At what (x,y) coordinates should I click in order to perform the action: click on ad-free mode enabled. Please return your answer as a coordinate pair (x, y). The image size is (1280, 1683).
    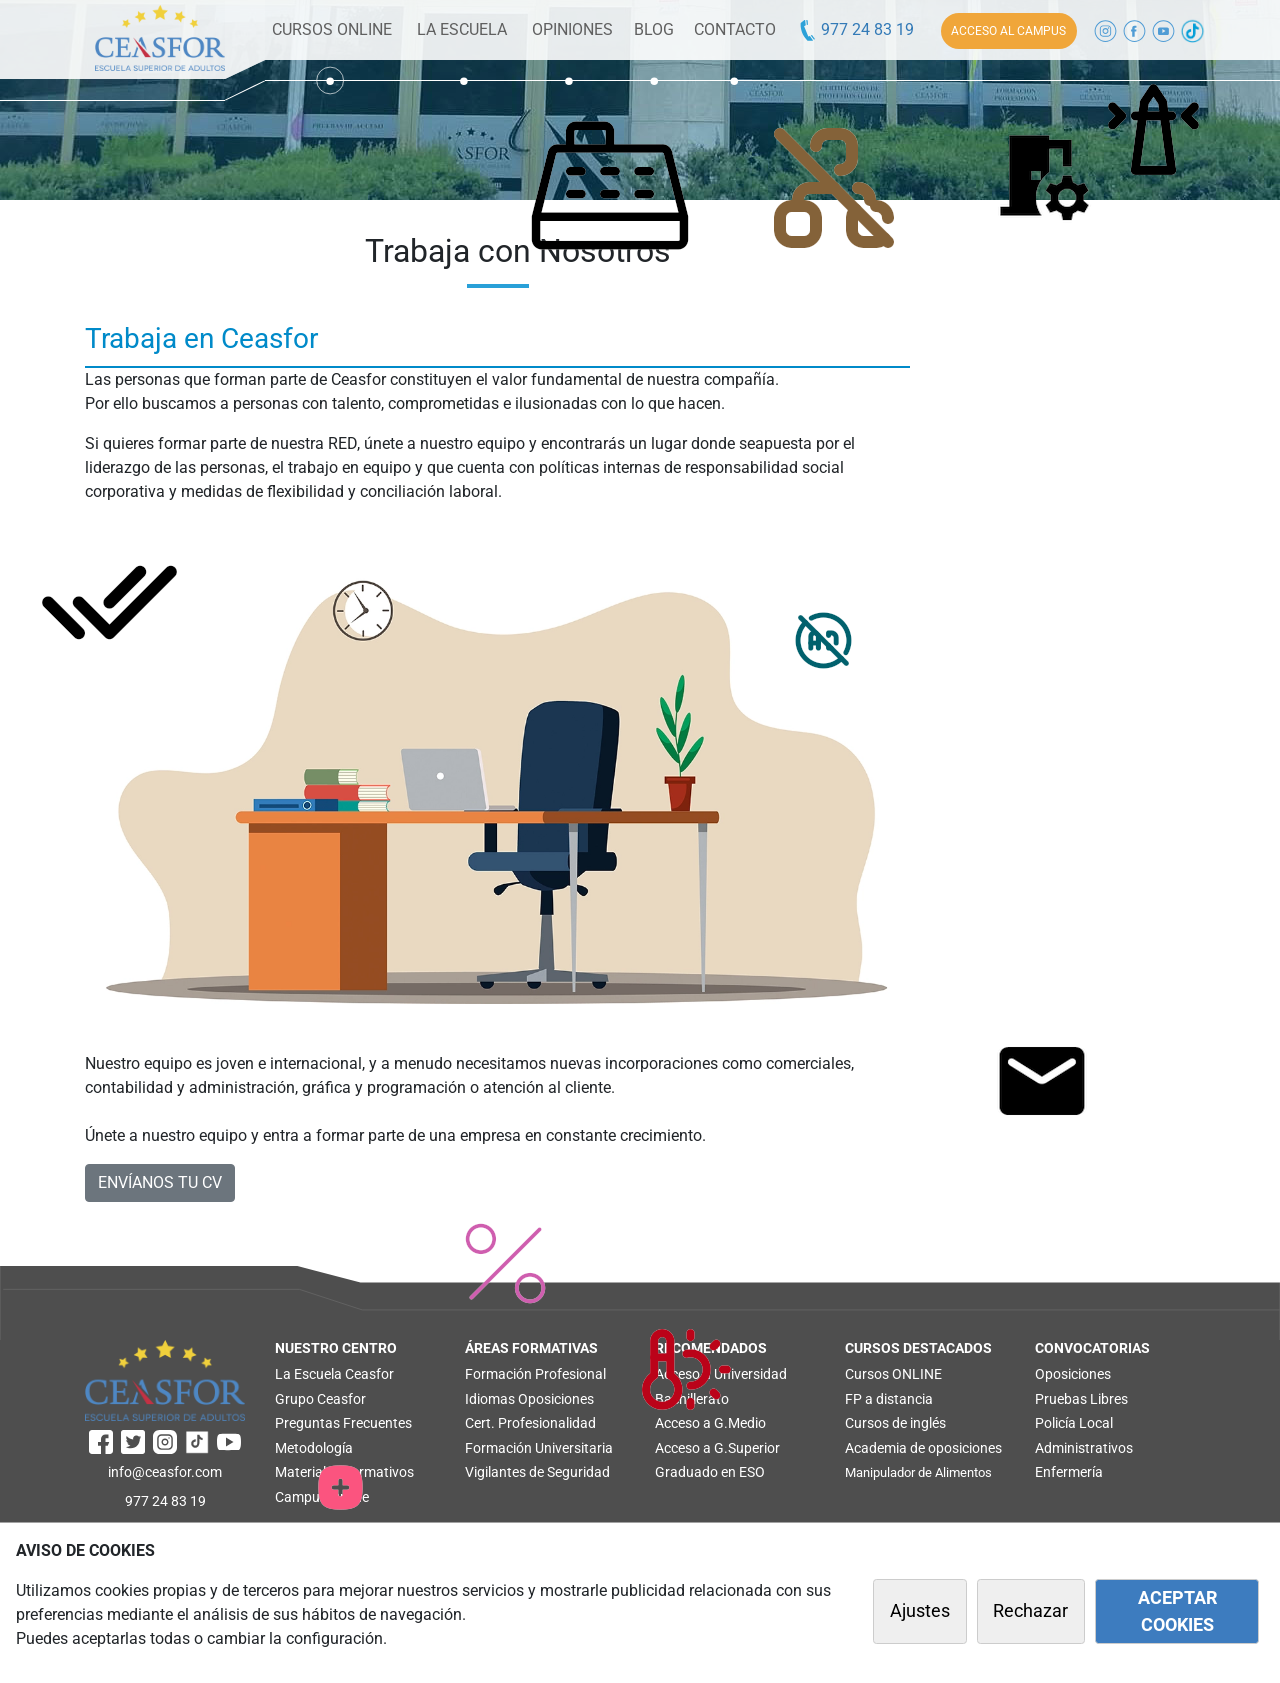
    Looking at the image, I should click on (823, 640).